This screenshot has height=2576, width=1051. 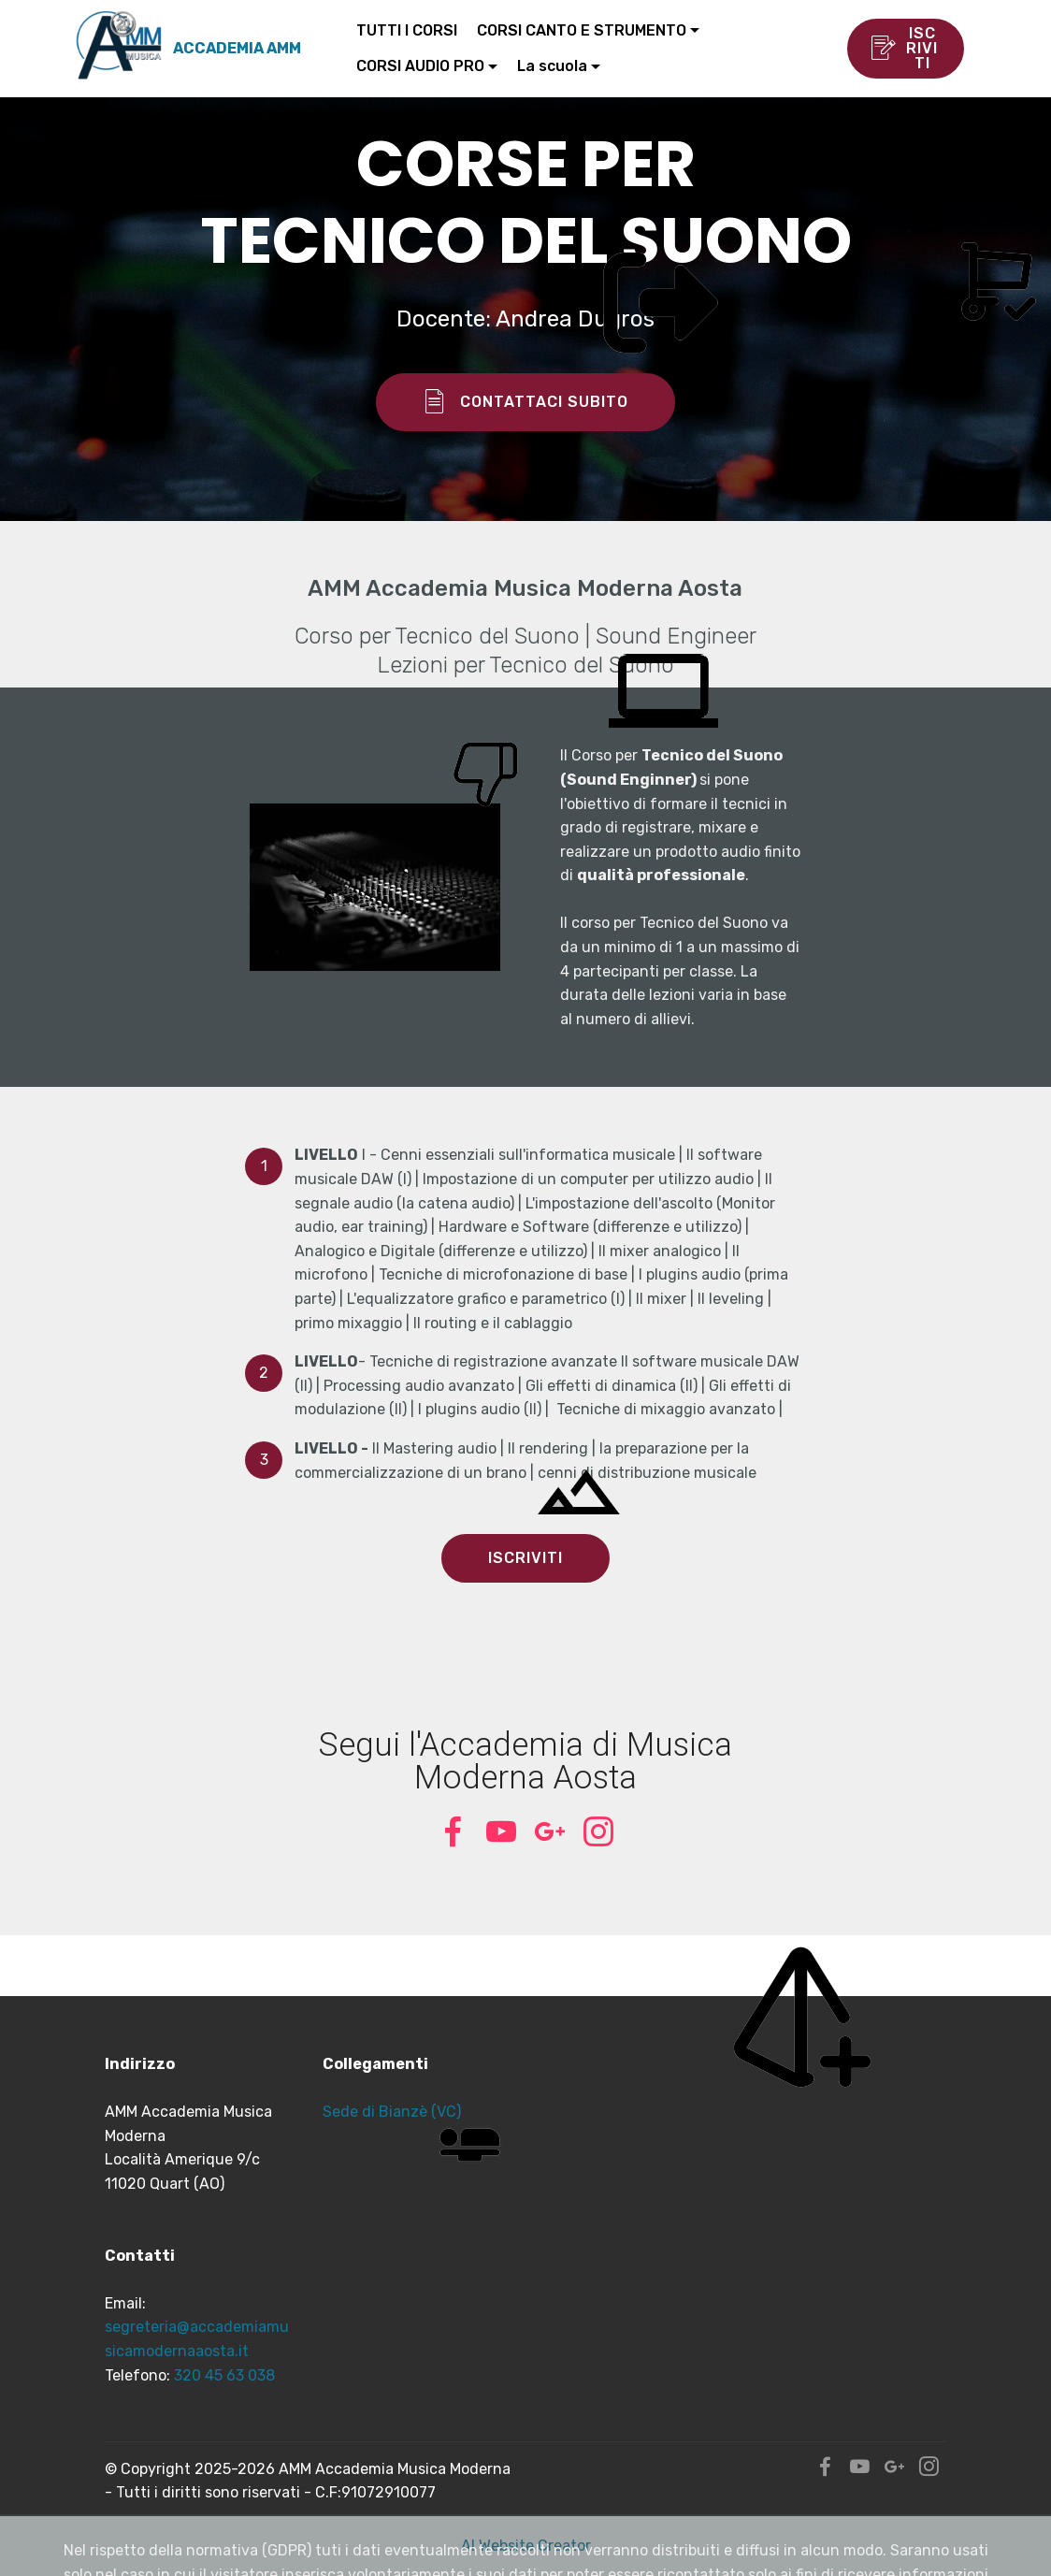 I want to click on access desktop or computer settings, so click(x=663, y=690).